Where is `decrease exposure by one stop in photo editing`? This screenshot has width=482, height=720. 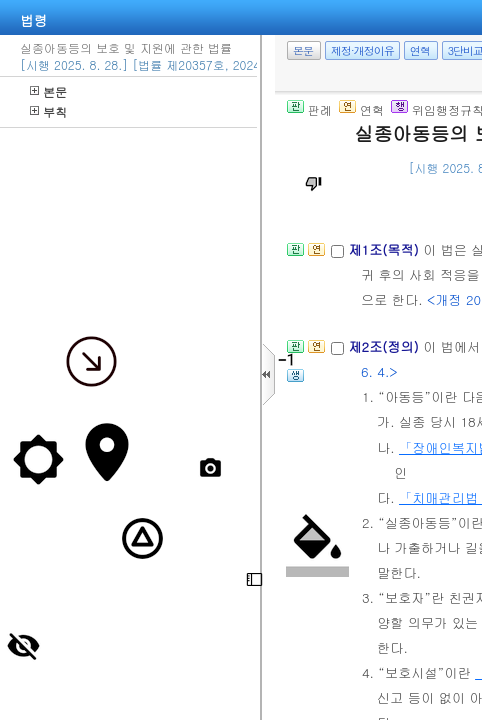 decrease exposure by one stop in photo editing is located at coordinates (286, 360).